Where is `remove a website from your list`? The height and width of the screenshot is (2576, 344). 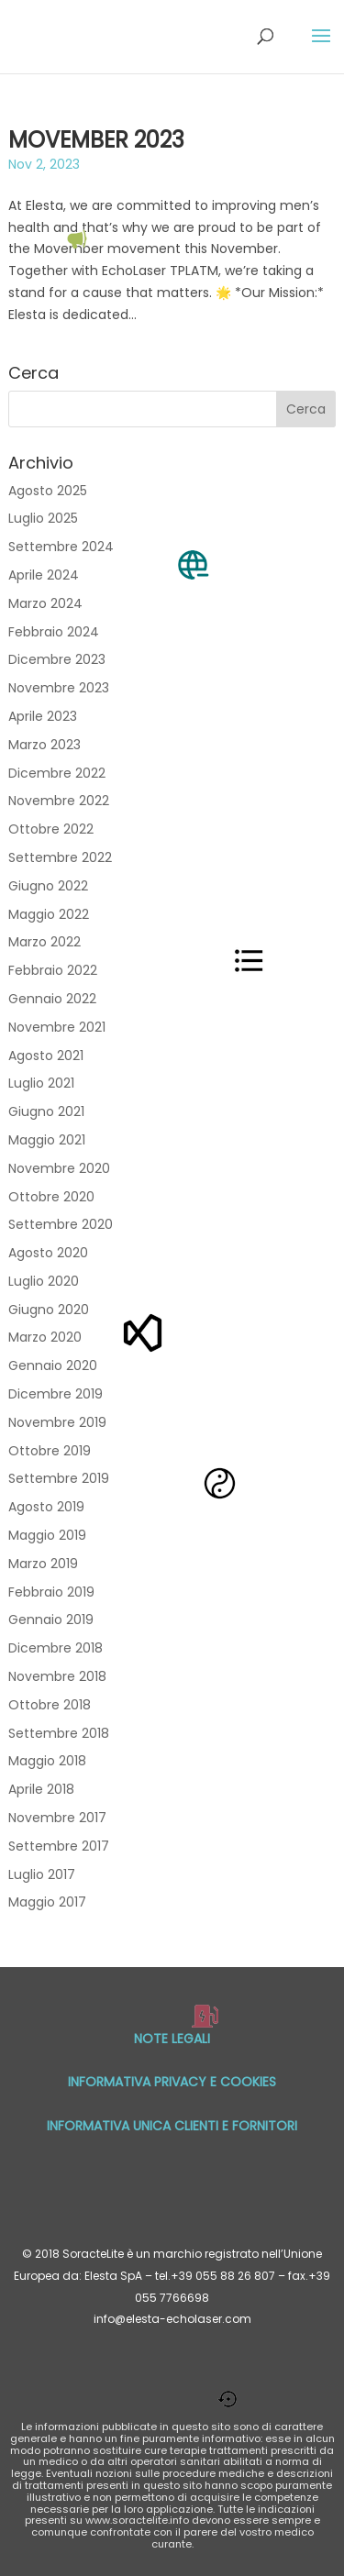 remove a website from your list is located at coordinates (193, 565).